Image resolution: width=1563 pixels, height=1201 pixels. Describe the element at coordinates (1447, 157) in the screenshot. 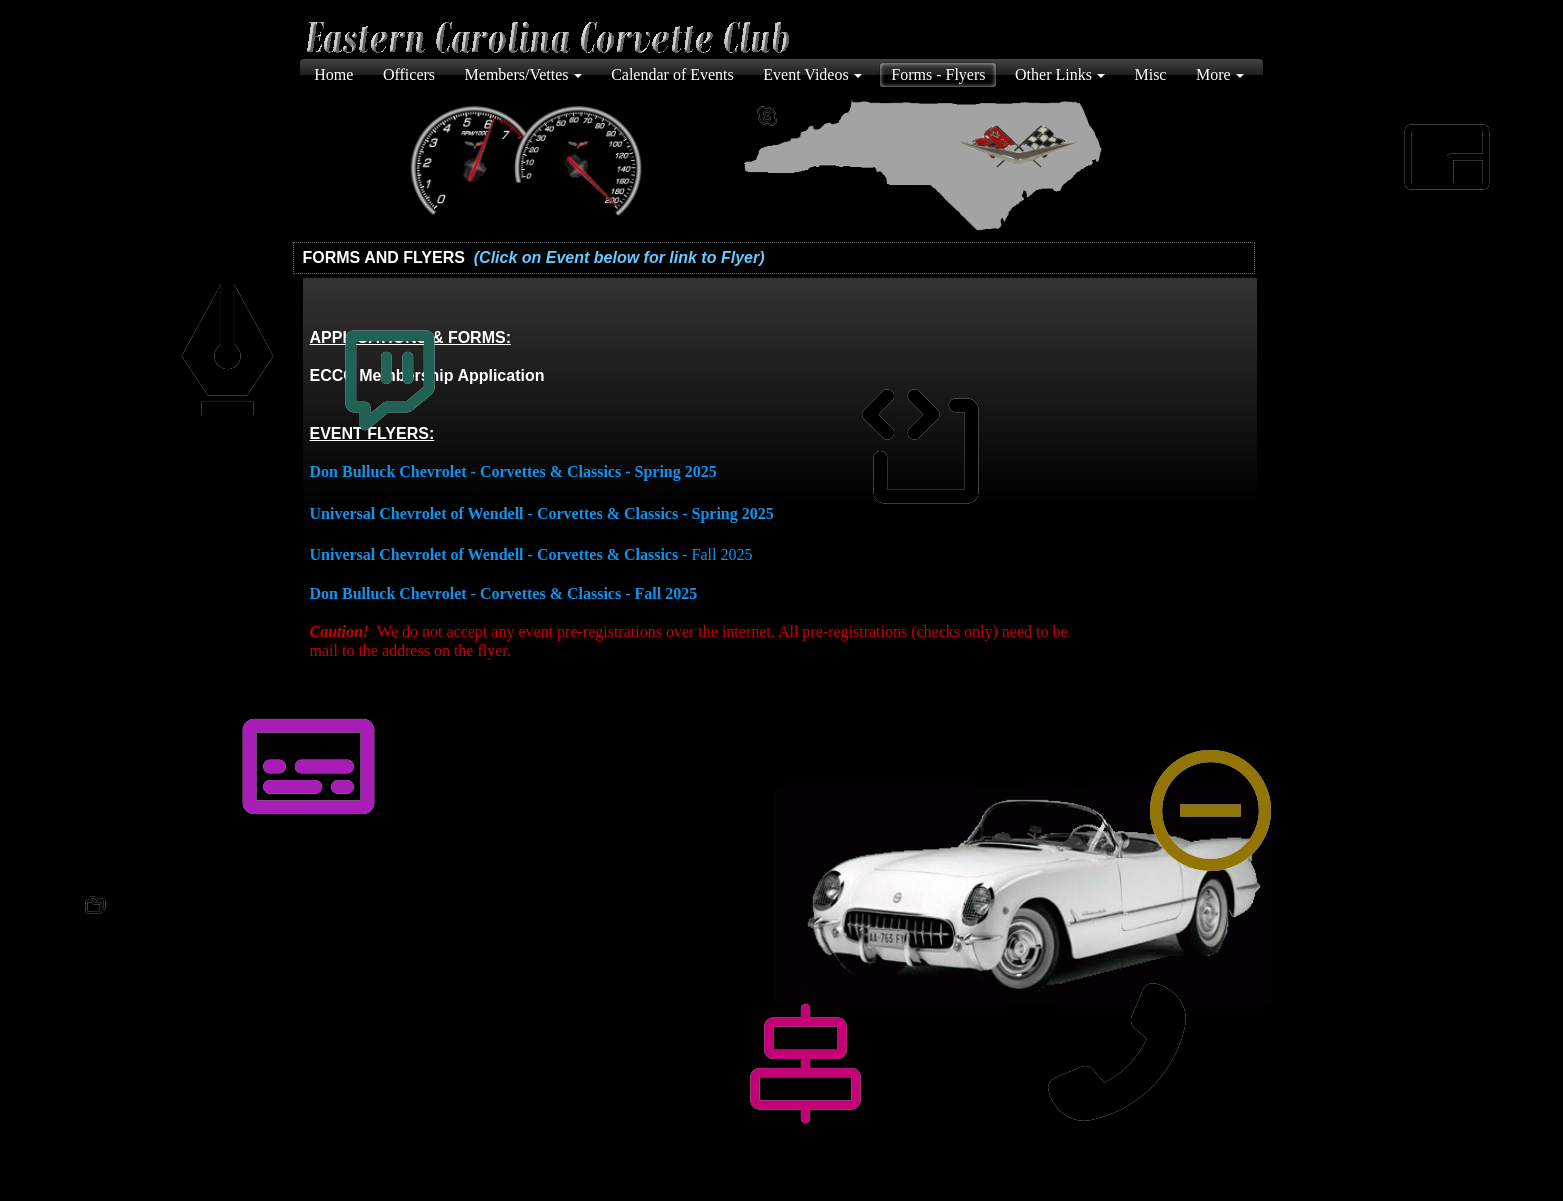

I see `enable picture-in-picture mode` at that location.